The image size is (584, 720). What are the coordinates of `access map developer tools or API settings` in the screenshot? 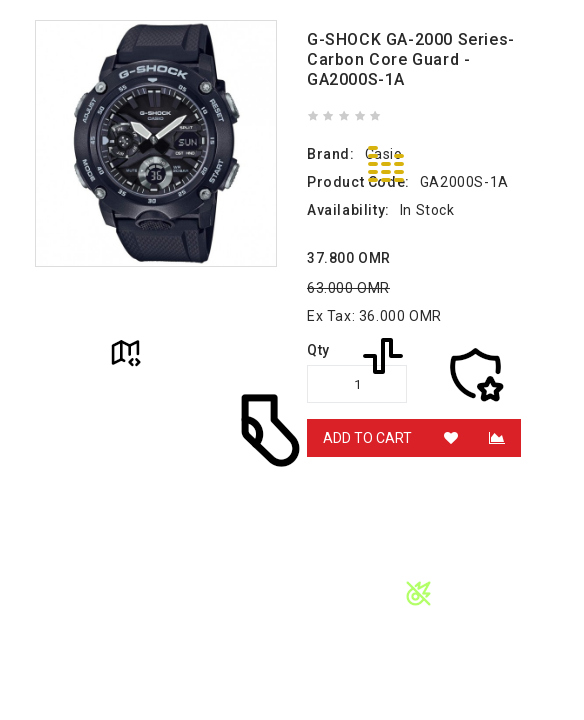 It's located at (125, 352).